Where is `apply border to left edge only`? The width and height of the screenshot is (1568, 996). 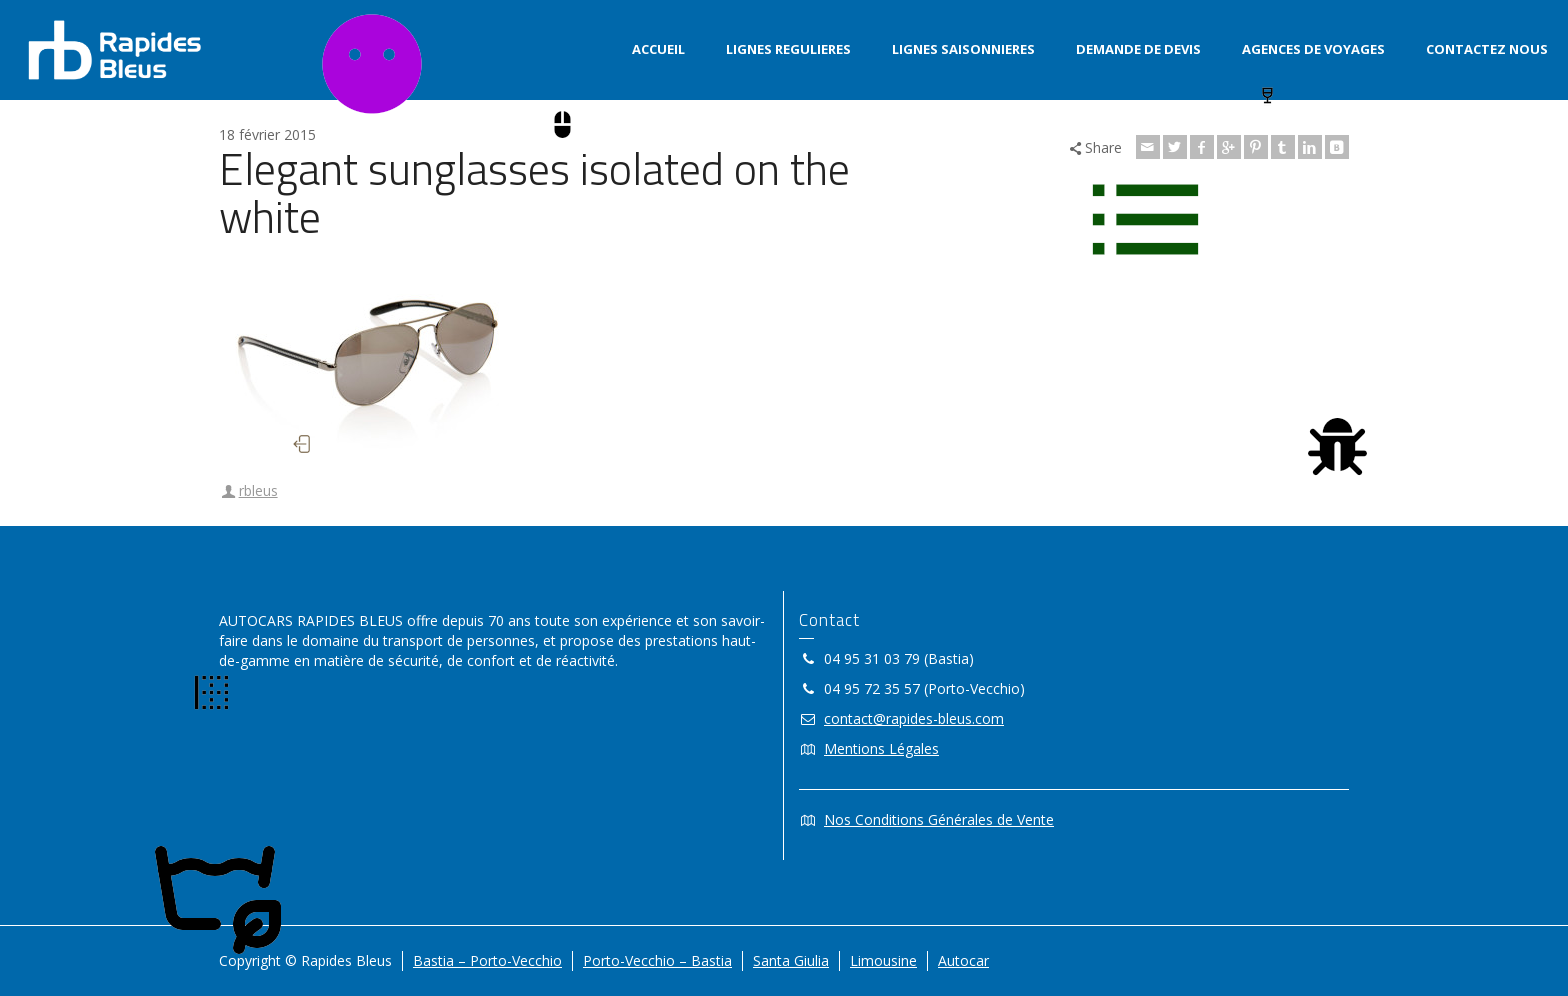
apply border to left edge only is located at coordinates (211, 692).